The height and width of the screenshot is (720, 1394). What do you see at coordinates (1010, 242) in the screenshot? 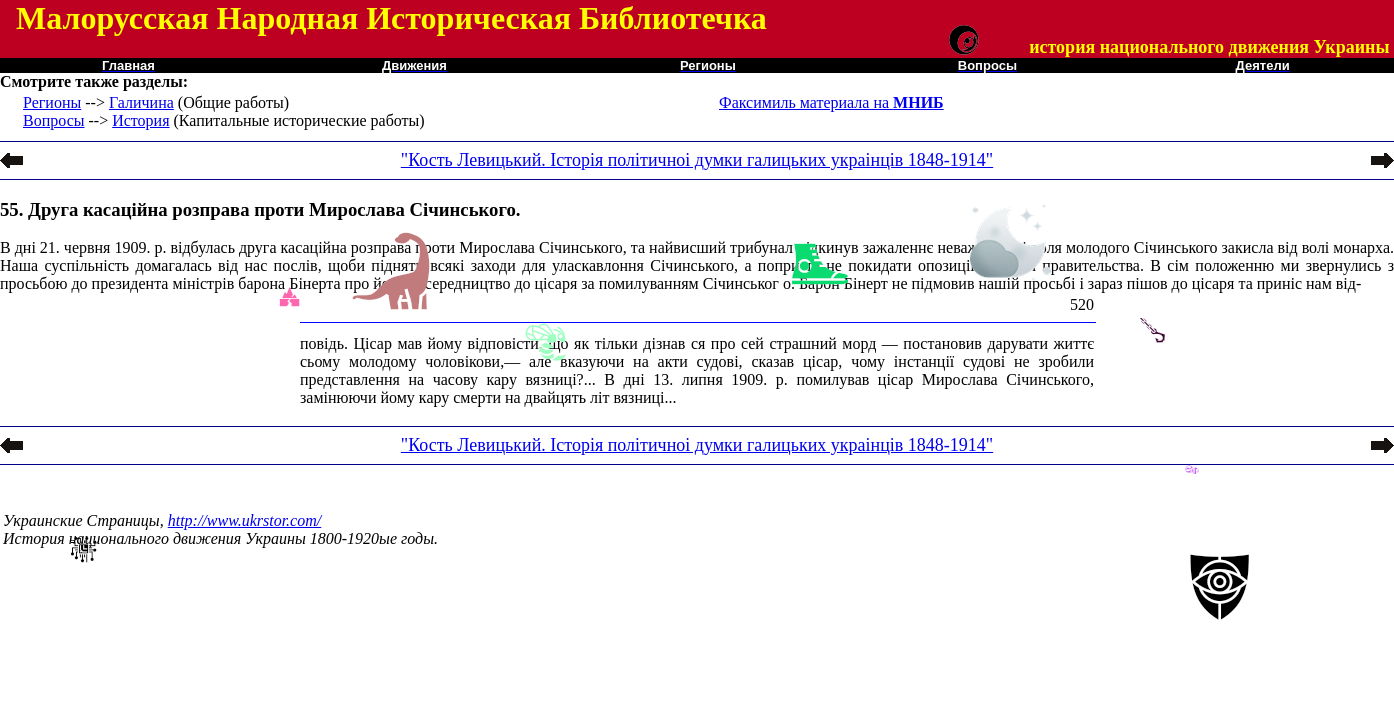
I see `indicates partly cloudy conditions at night` at bounding box center [1010, 242].